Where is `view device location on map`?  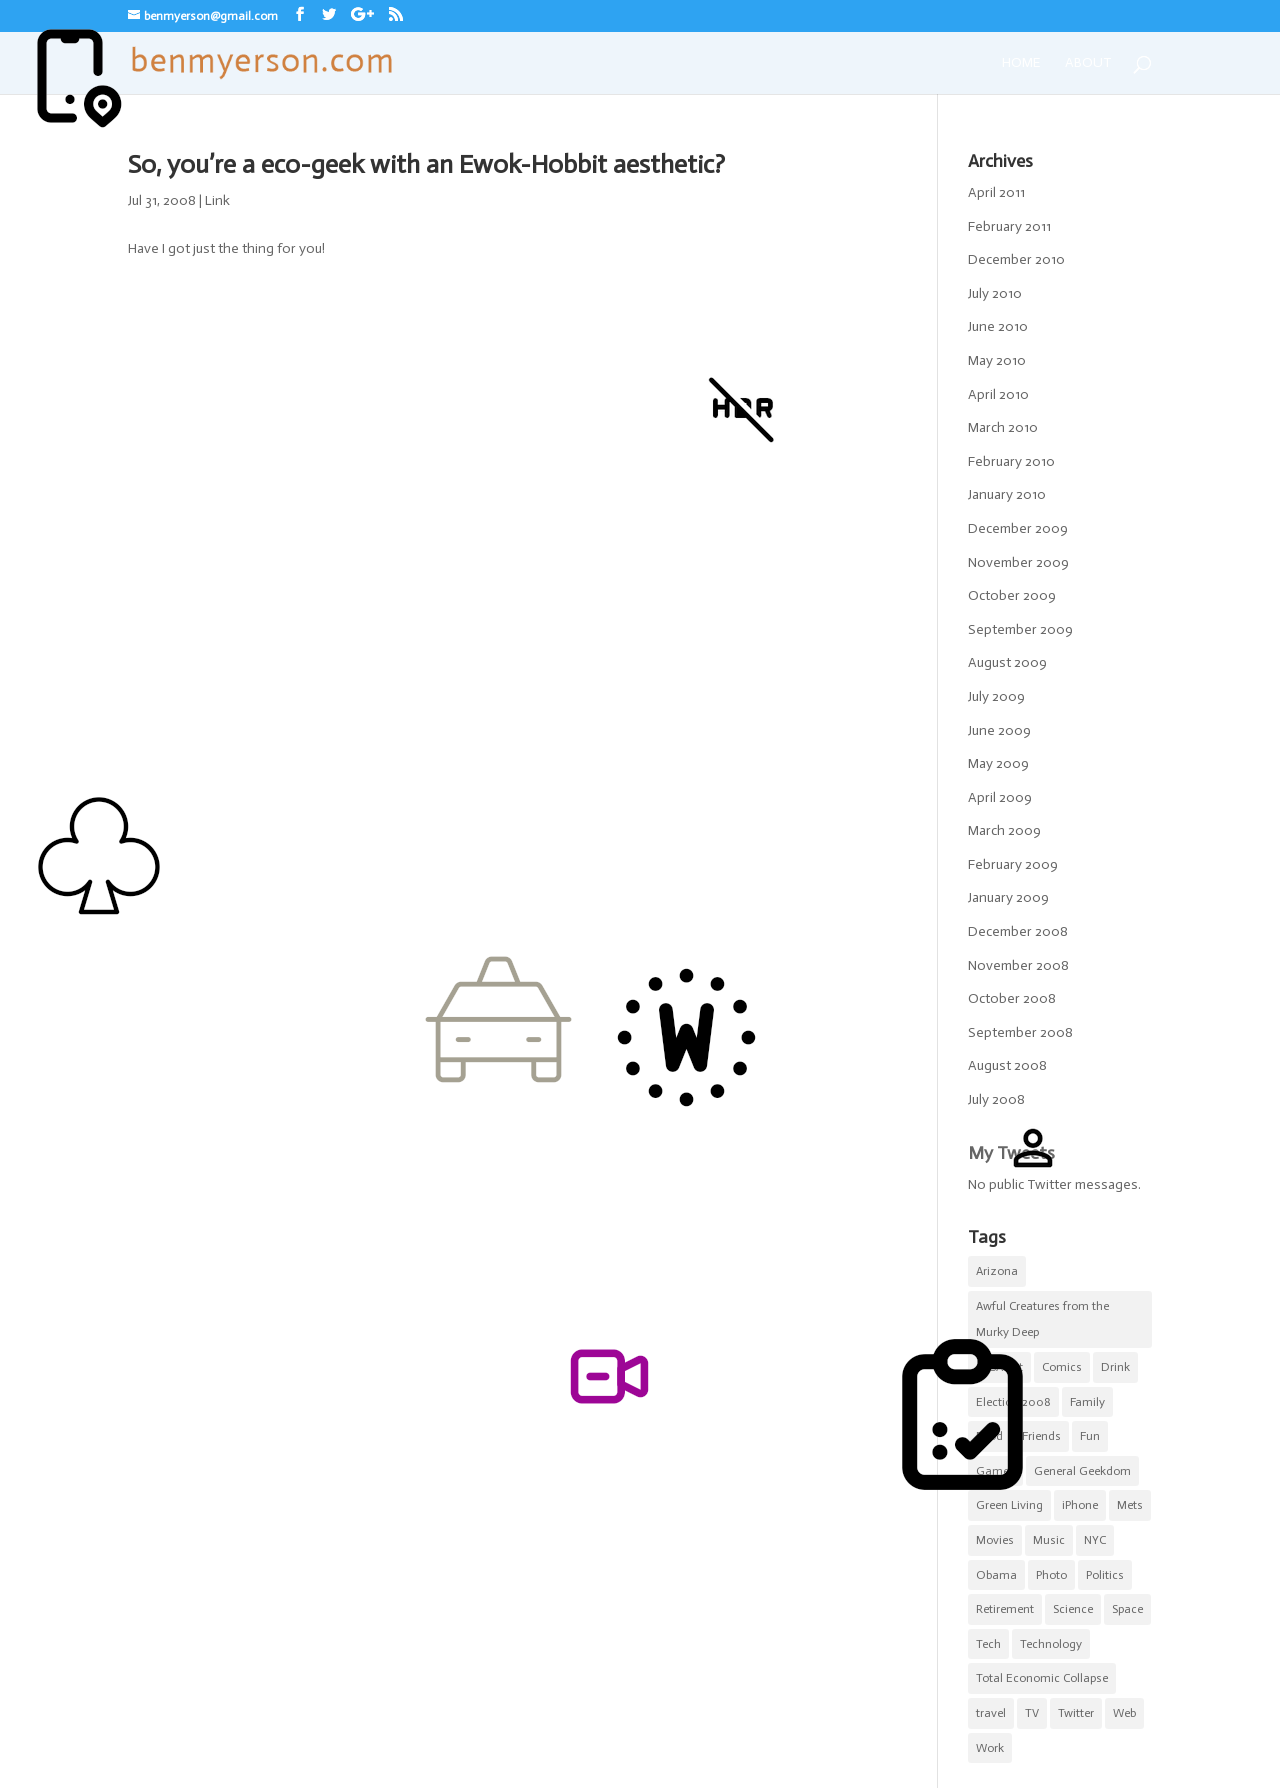 view device location on map is located at coordinates (70, 76).